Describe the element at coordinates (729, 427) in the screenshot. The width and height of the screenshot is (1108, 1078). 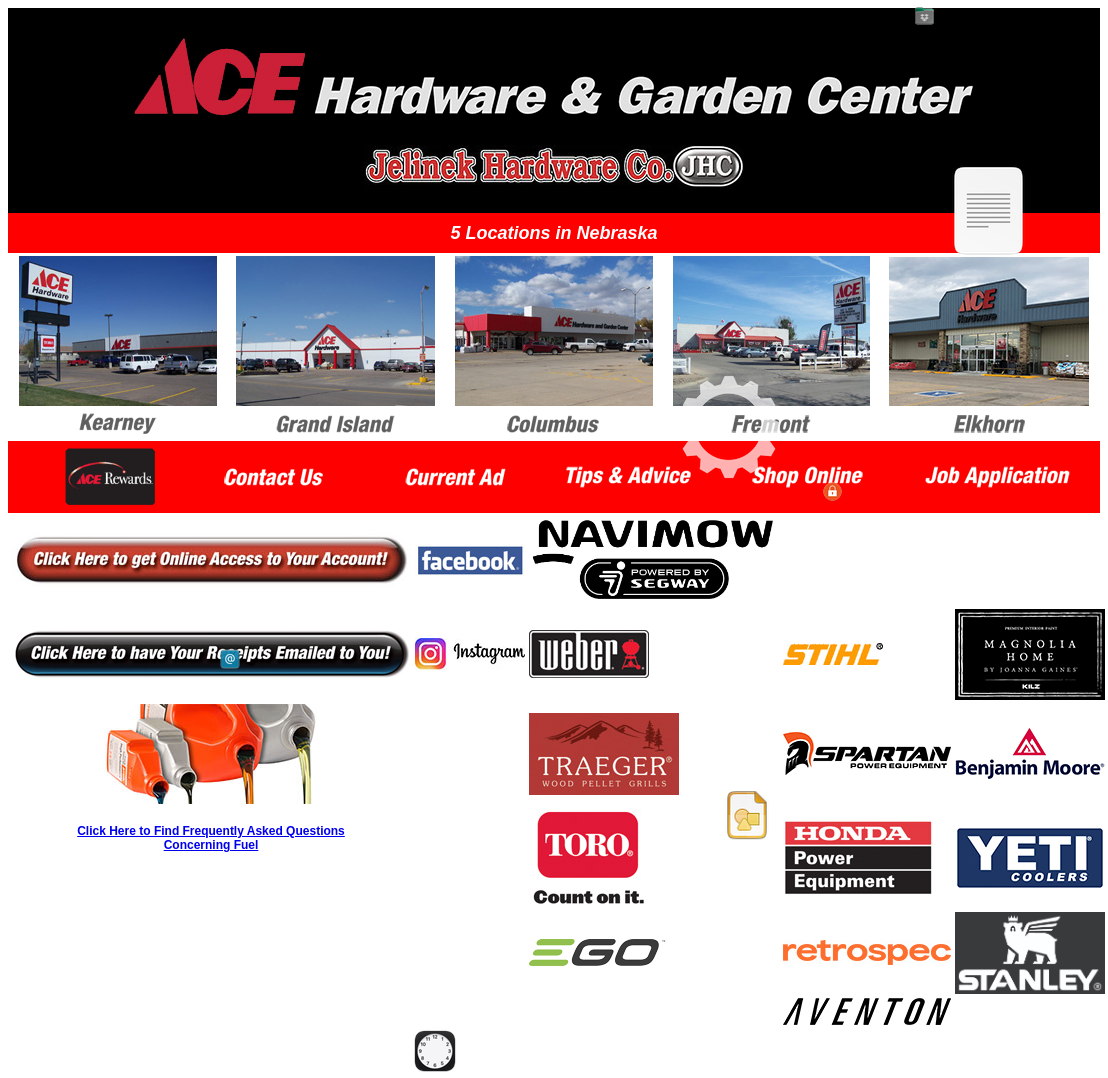
I see `placeholder or missing library behavior indicator` at that location.